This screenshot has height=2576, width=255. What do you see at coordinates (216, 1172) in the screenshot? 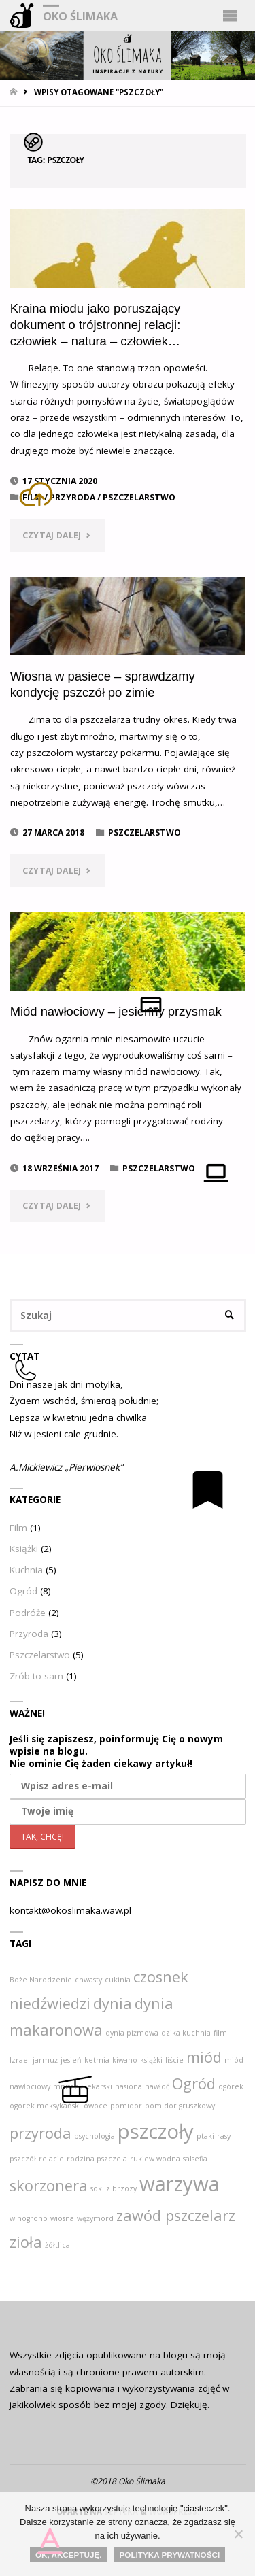
I see `switch to desktop view` at bounding box center [216, 1172].